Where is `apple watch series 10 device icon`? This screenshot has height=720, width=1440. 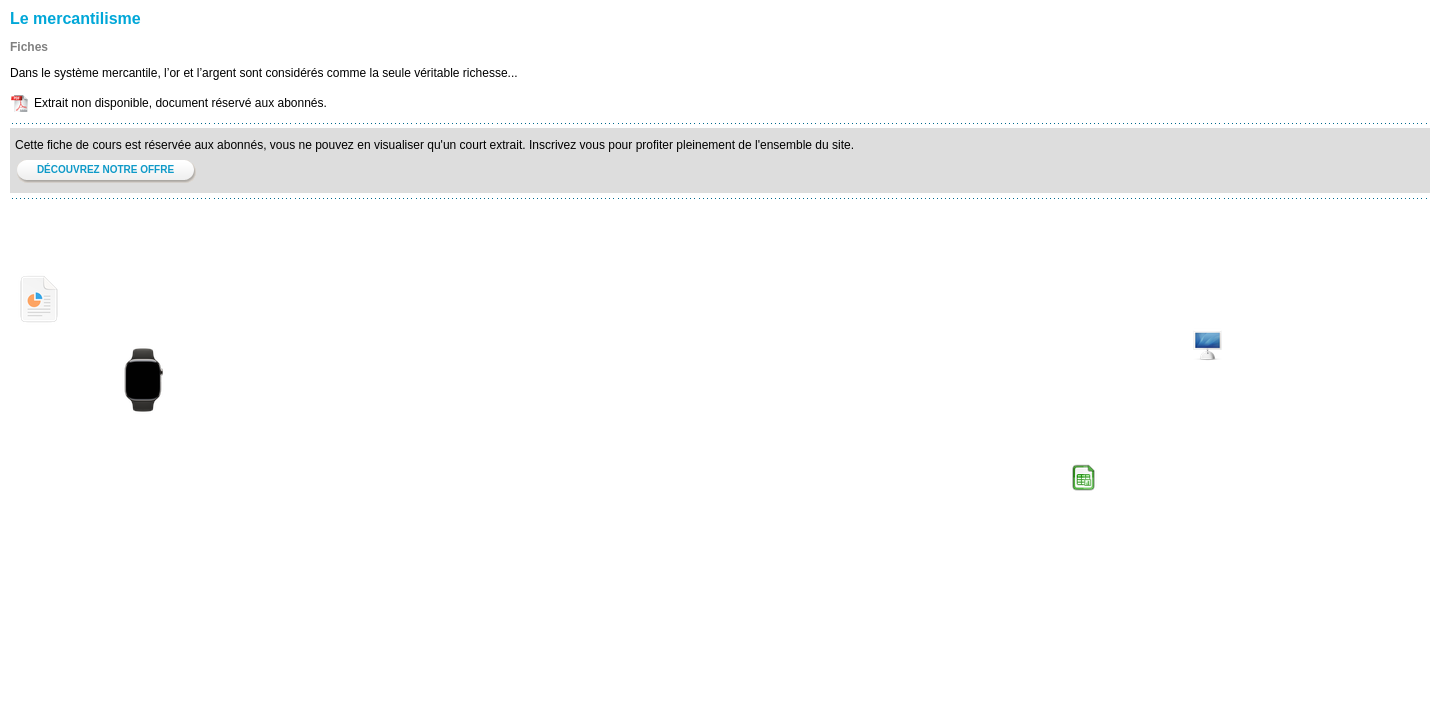
apple watch series 10 device icon is located at coordinates (143, 380).